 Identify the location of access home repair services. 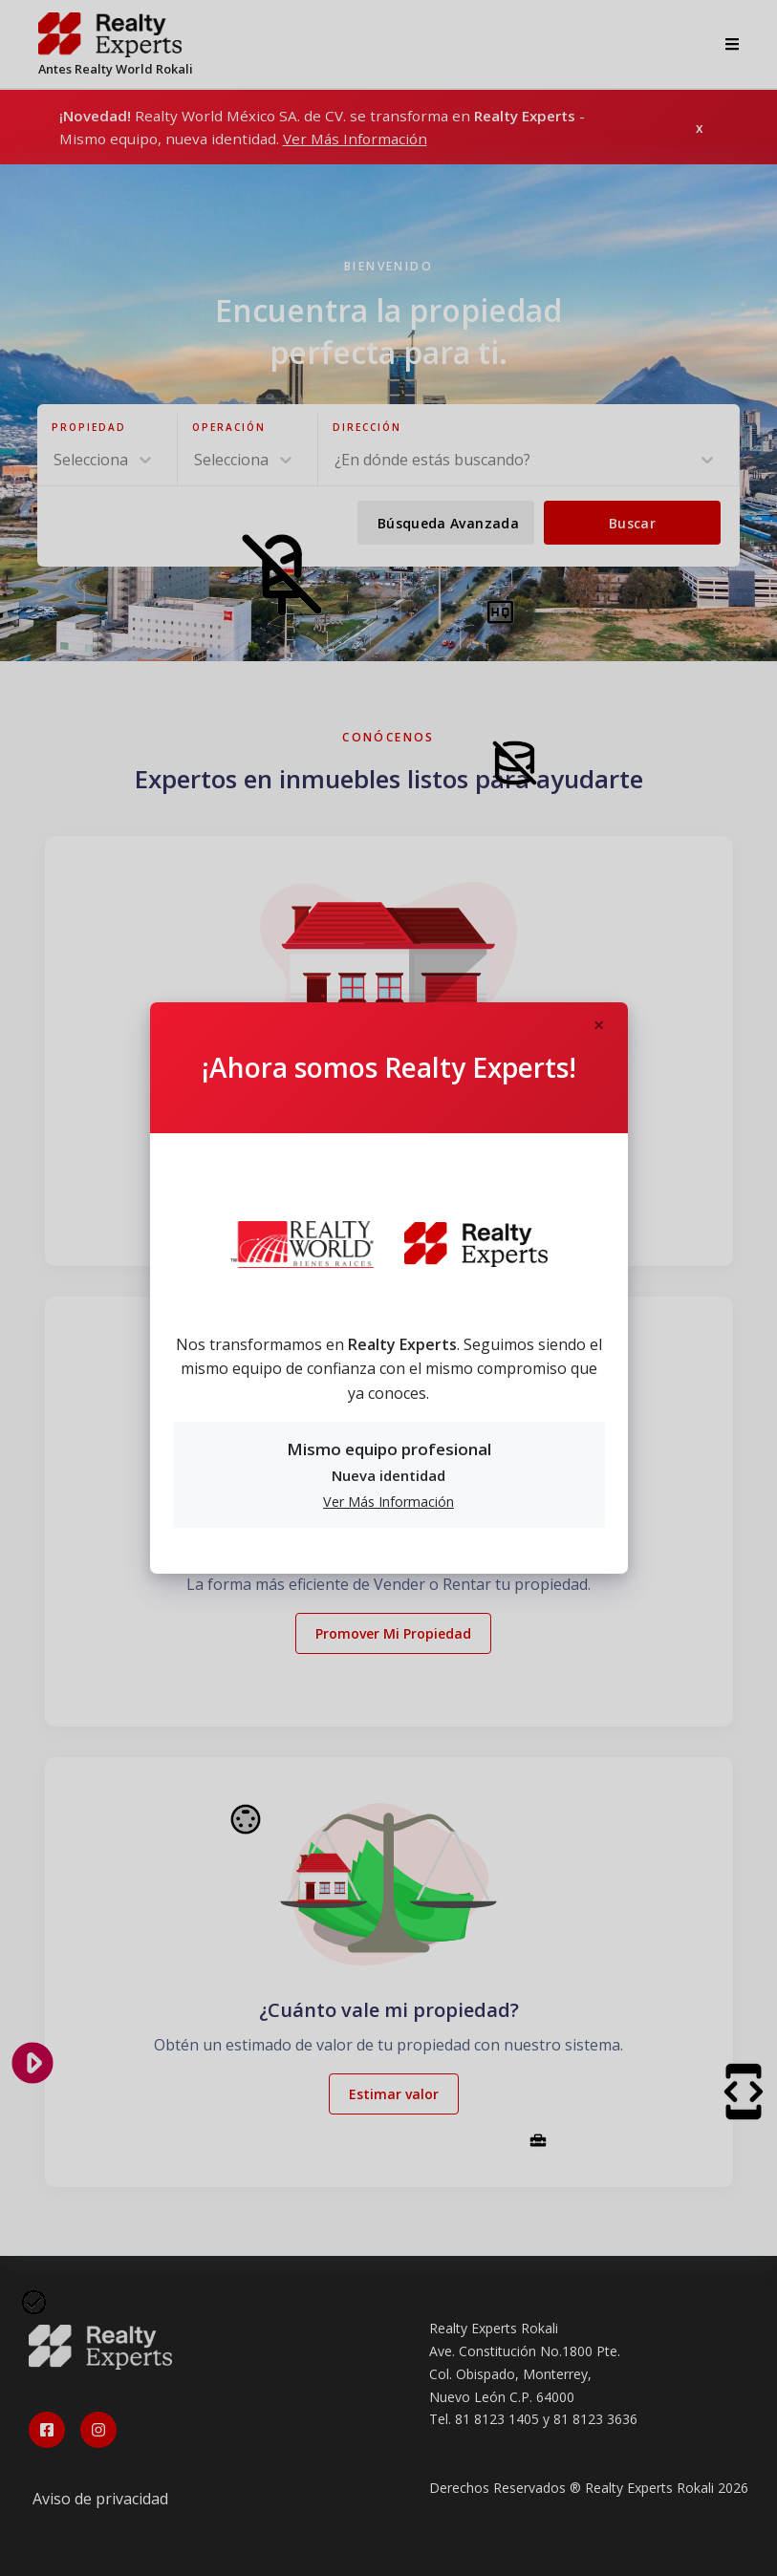
(538, 2140).